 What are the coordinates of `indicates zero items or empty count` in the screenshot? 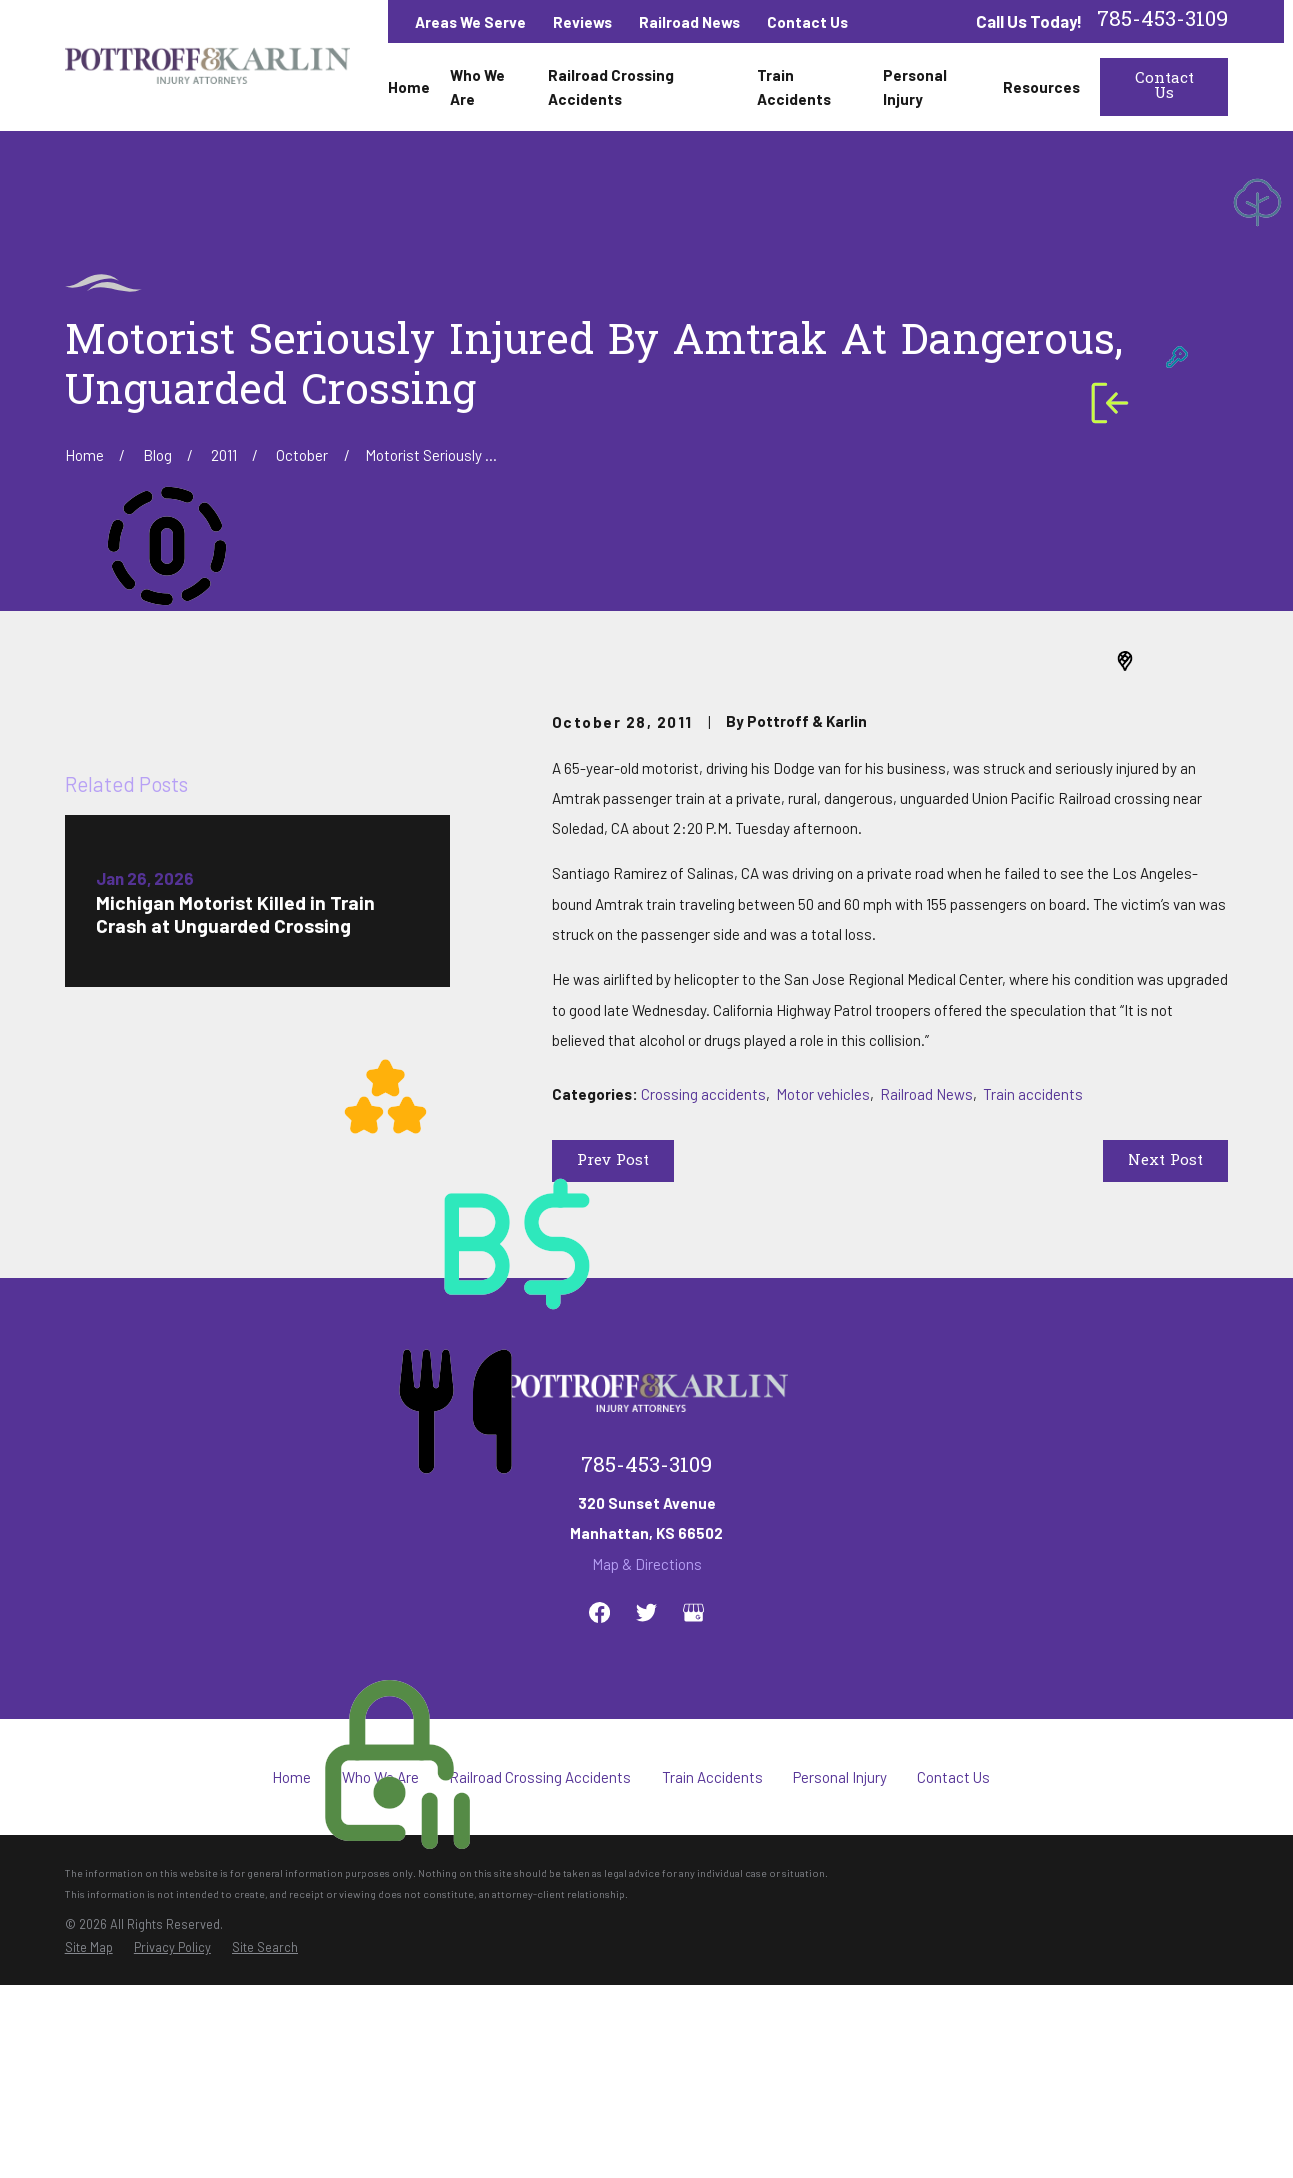 It's located at (167, 546).